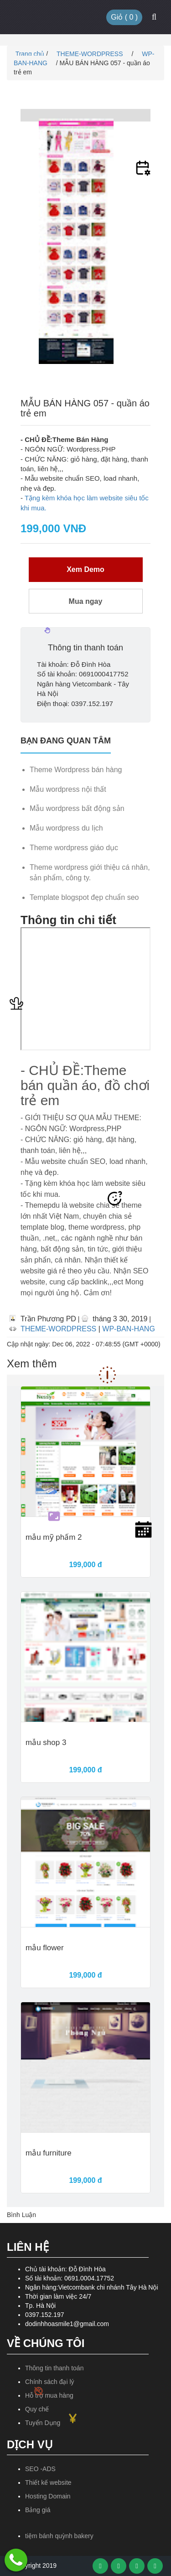 The height and width of the screenshot is (2576, 171). What do you see at coordinates (47, 630) in the screenshot?
I see `stop or pause an action` at bounding box center [47, 630].